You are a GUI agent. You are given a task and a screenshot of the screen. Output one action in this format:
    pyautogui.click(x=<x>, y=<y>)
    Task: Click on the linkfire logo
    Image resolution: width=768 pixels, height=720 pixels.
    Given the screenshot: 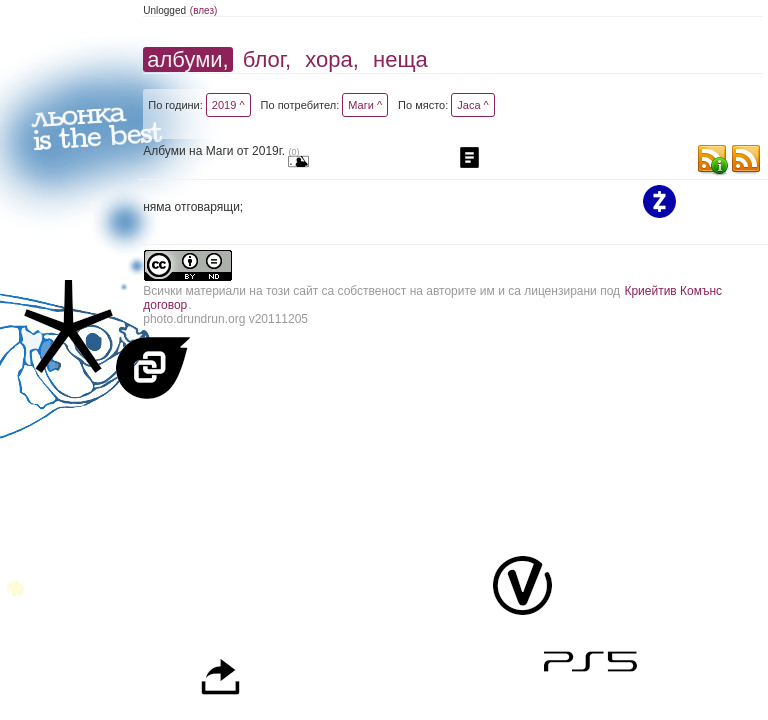 What is the action you would take?
    pyautogui.click(x=153, y=368)
    